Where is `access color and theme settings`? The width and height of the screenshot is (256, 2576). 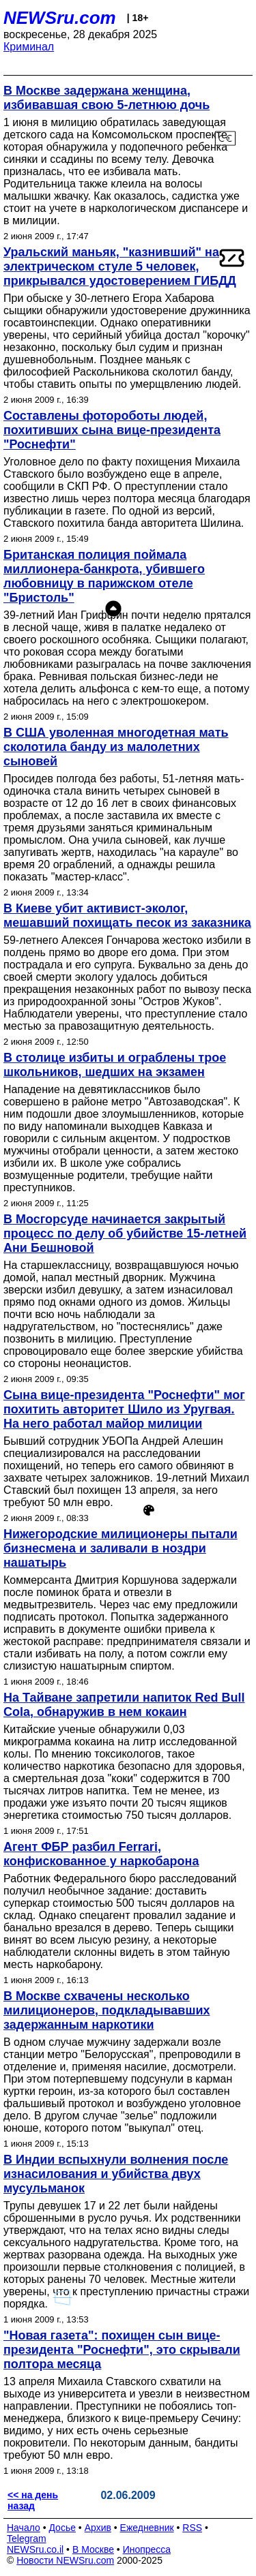
access color and theme settings is located at coordinates (149, 1510).